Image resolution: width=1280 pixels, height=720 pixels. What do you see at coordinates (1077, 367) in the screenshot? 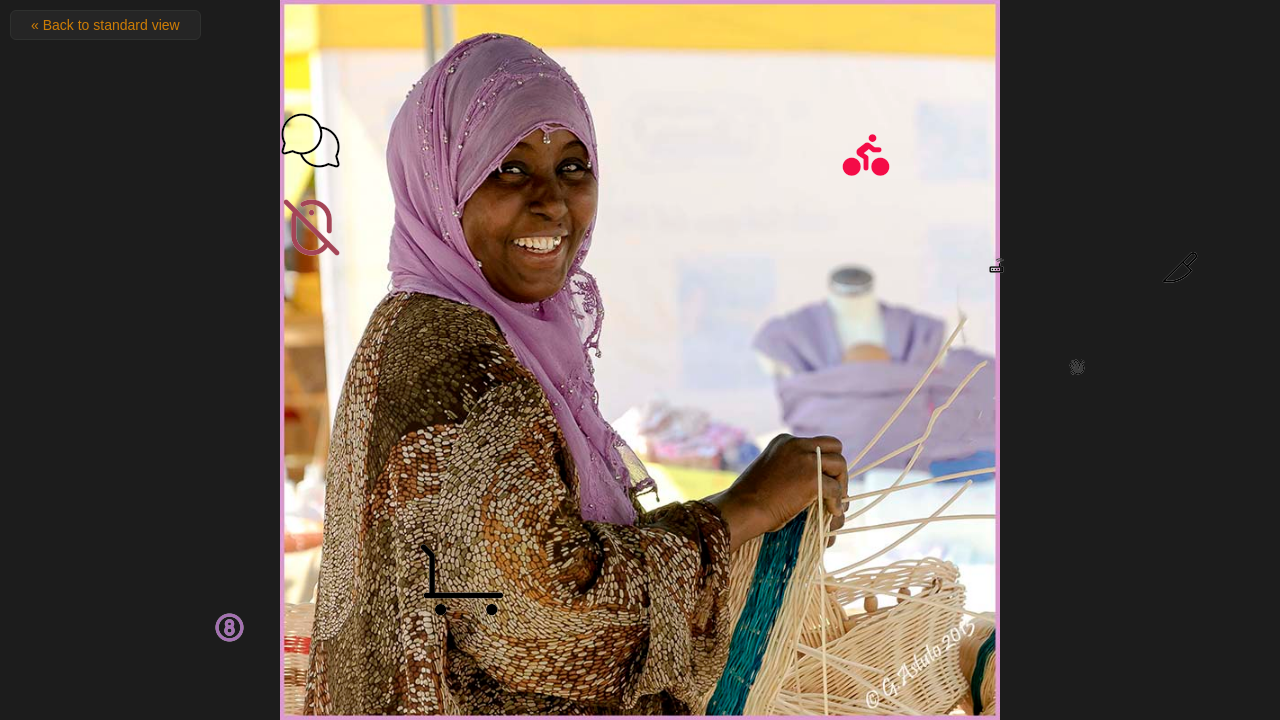
I see `send a friendly greeting or wave` at bounding box center [1077, 367].